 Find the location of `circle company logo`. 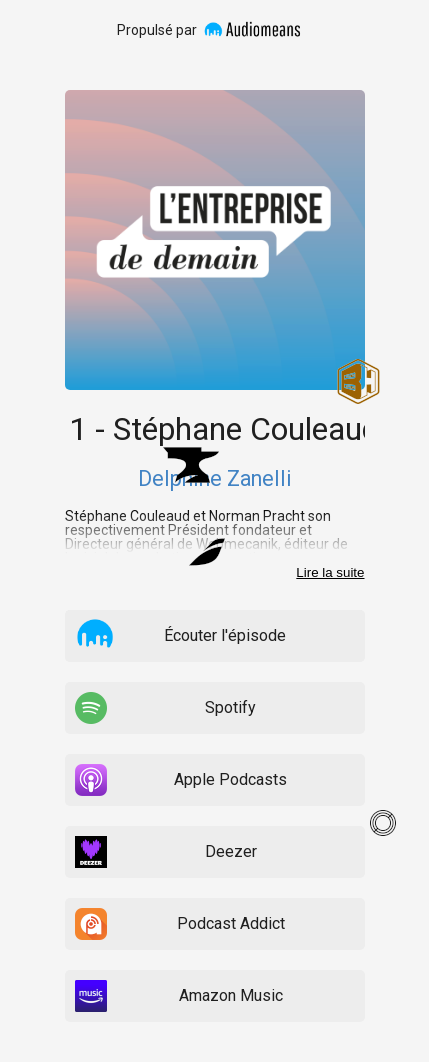

circle company logo is located at coordinates (383, 823).